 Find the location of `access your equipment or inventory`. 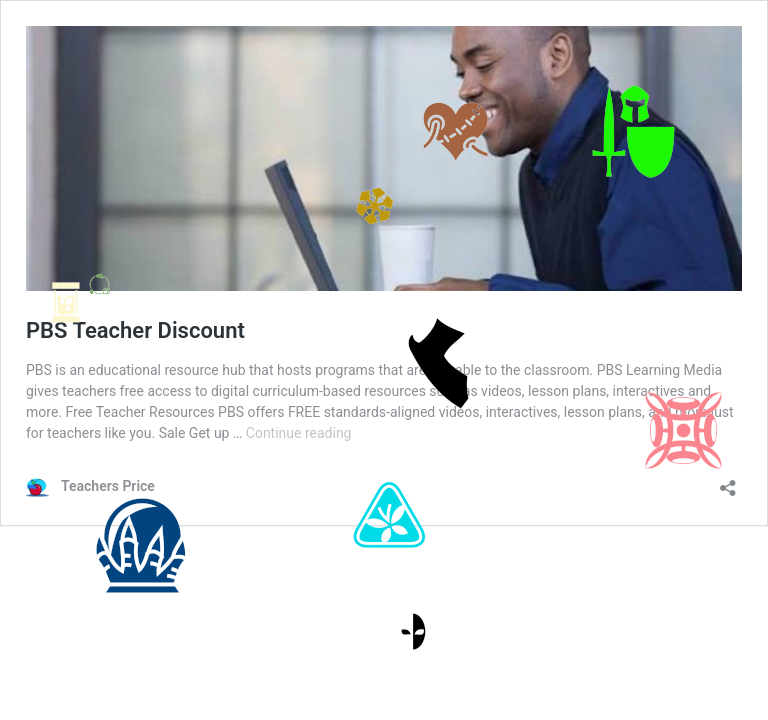

access your equipment or inventory is located at coordinates (633, 132).